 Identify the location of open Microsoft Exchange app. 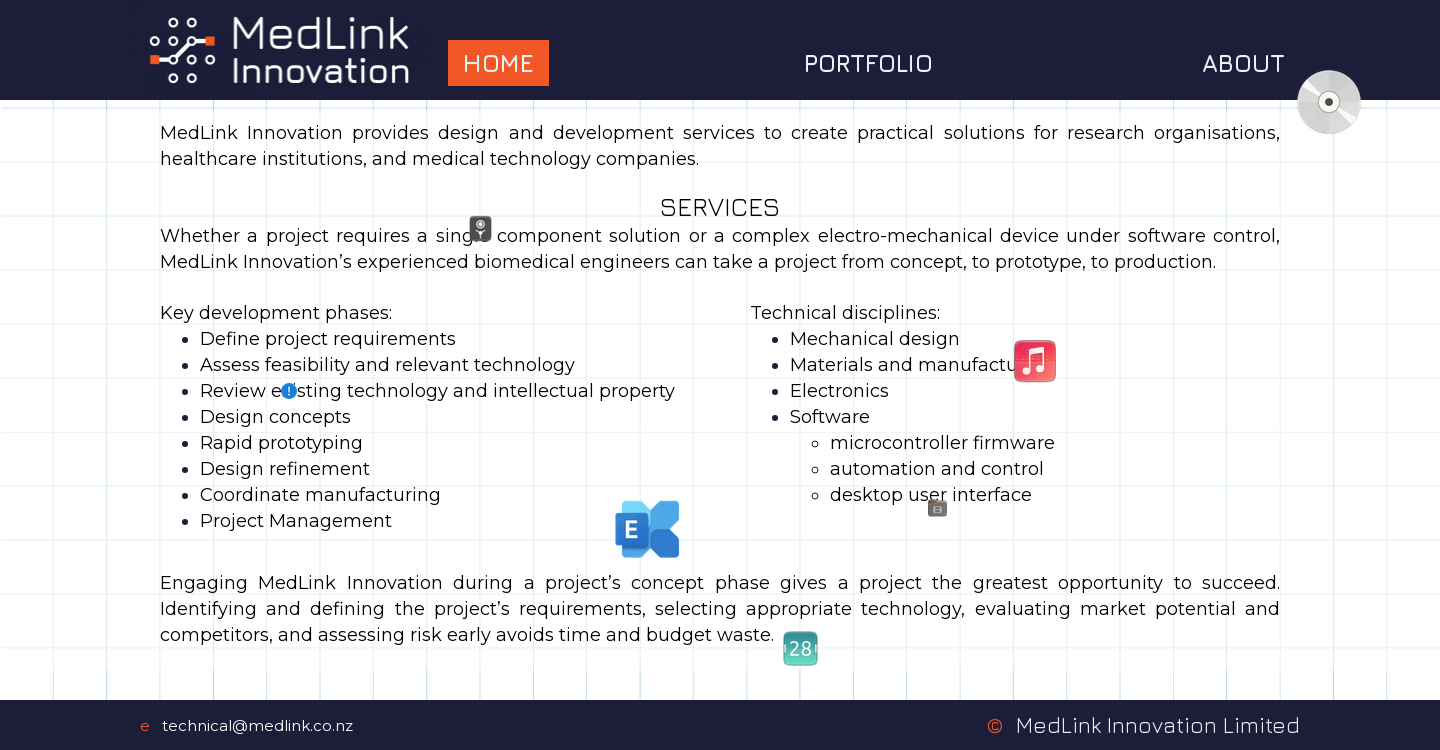
(647, 529).